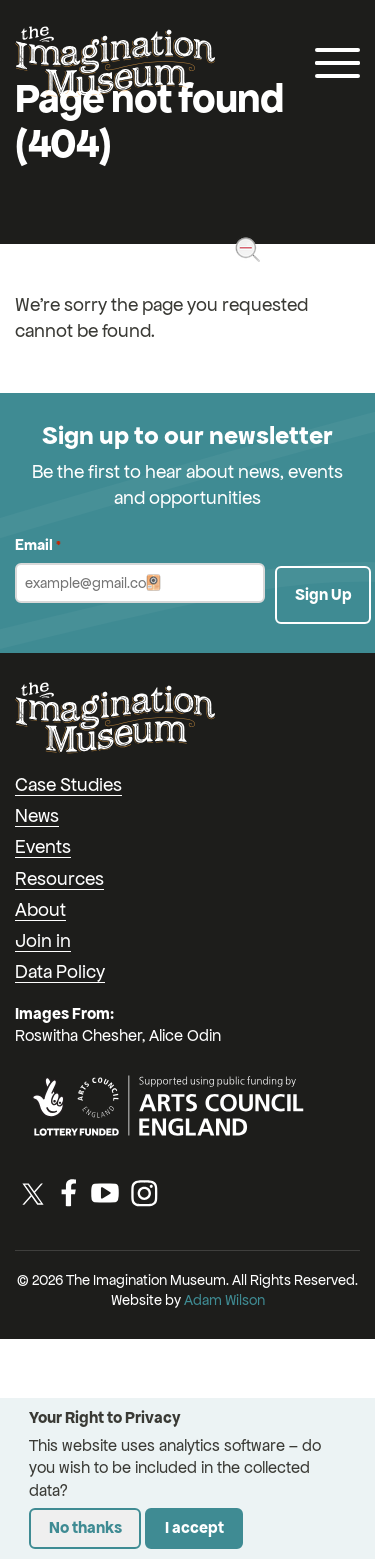 This screenshot has width=375, height=1559. Describe the element at coordinates (247, 249) in the screenshot. I see `zoom out on file preview` at that location.